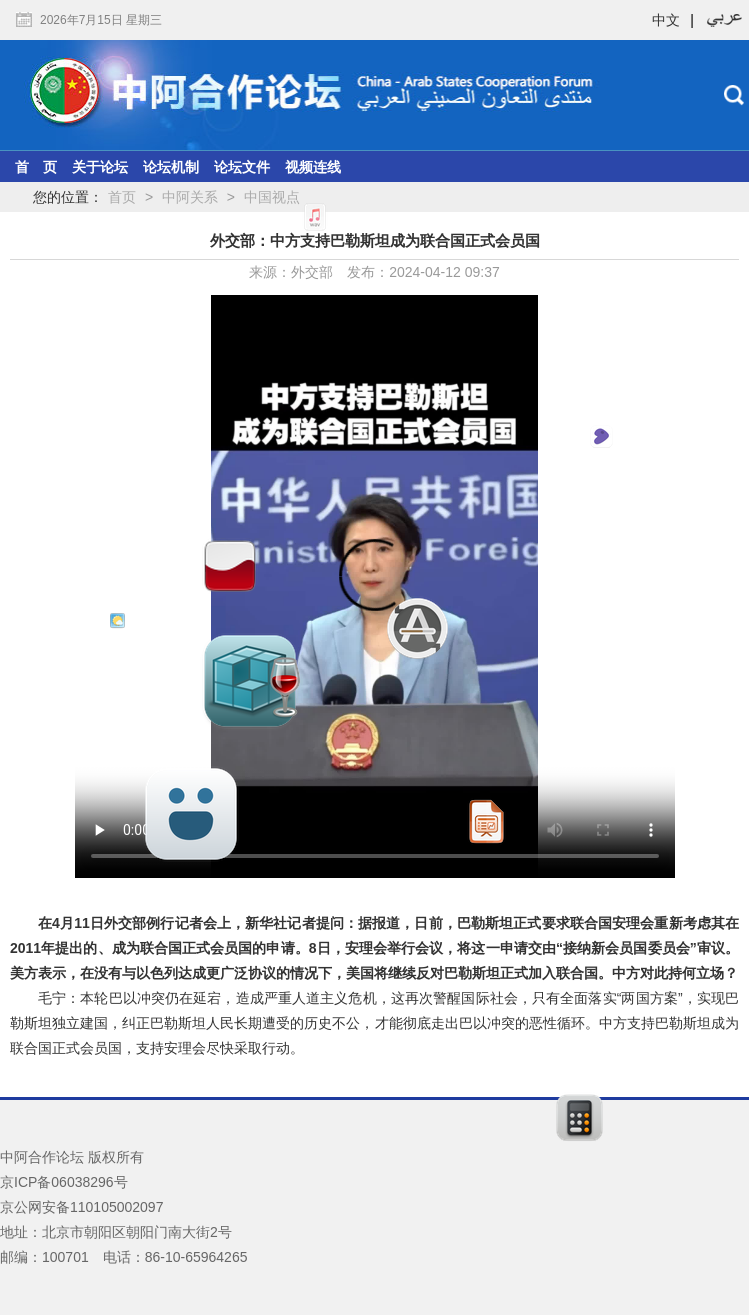  Describe the element at coordinates (315, 217) in the screenshot. I see `a wav audio file` at that location.